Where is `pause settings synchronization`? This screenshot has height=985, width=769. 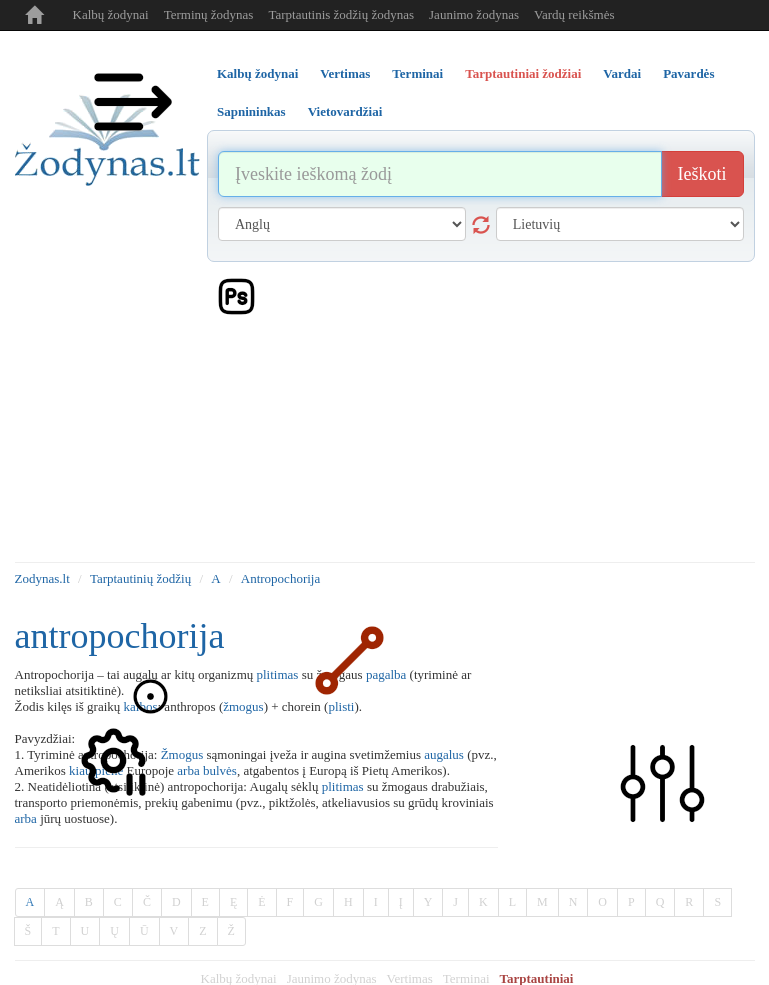
pause settings synchronization is located at coordinates (113, 760).